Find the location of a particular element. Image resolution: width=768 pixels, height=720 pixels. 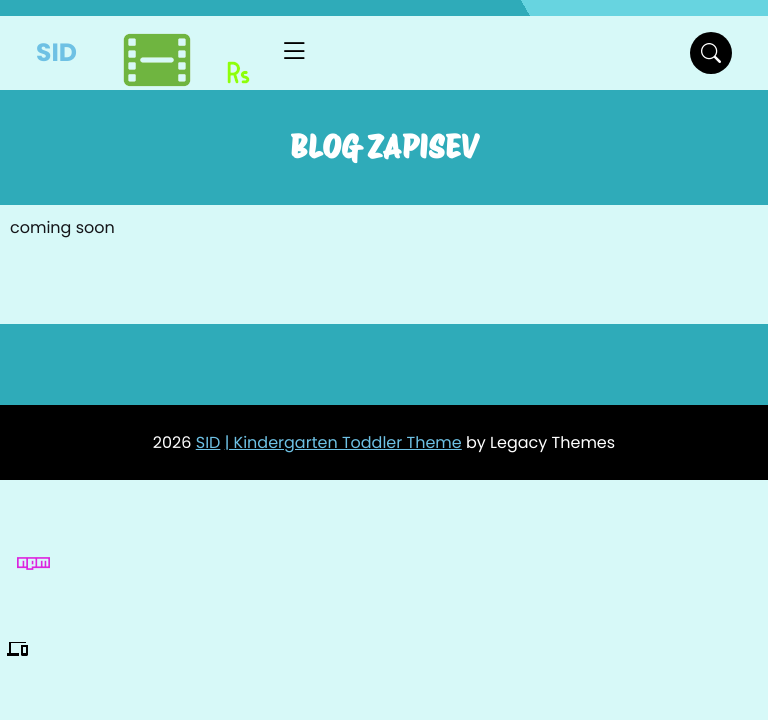

indicates Indian rupee currency is located at coordinates (238, 72).